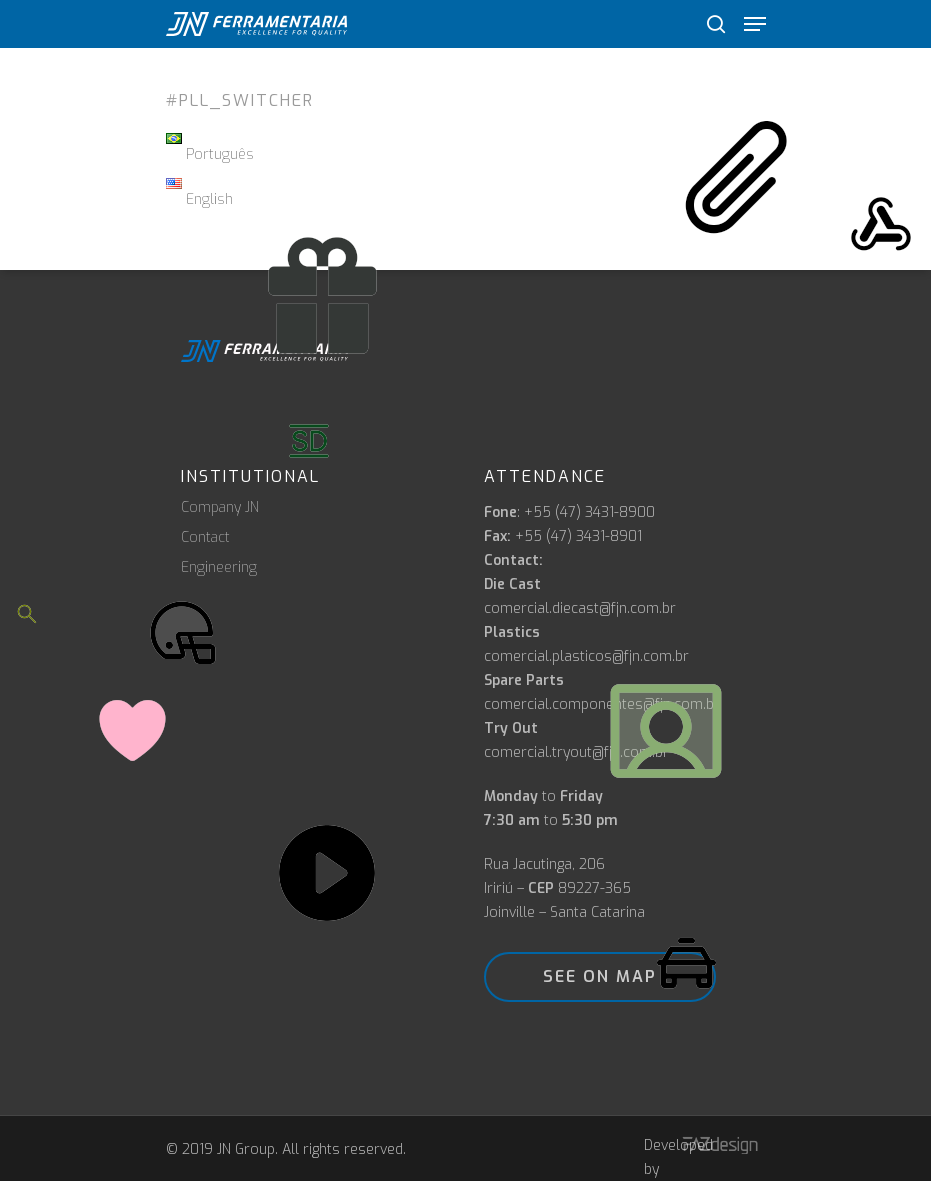 The height and width of the screenshot is (1181, 931). I want to click on access gifts or rewards, so click(322, 295).